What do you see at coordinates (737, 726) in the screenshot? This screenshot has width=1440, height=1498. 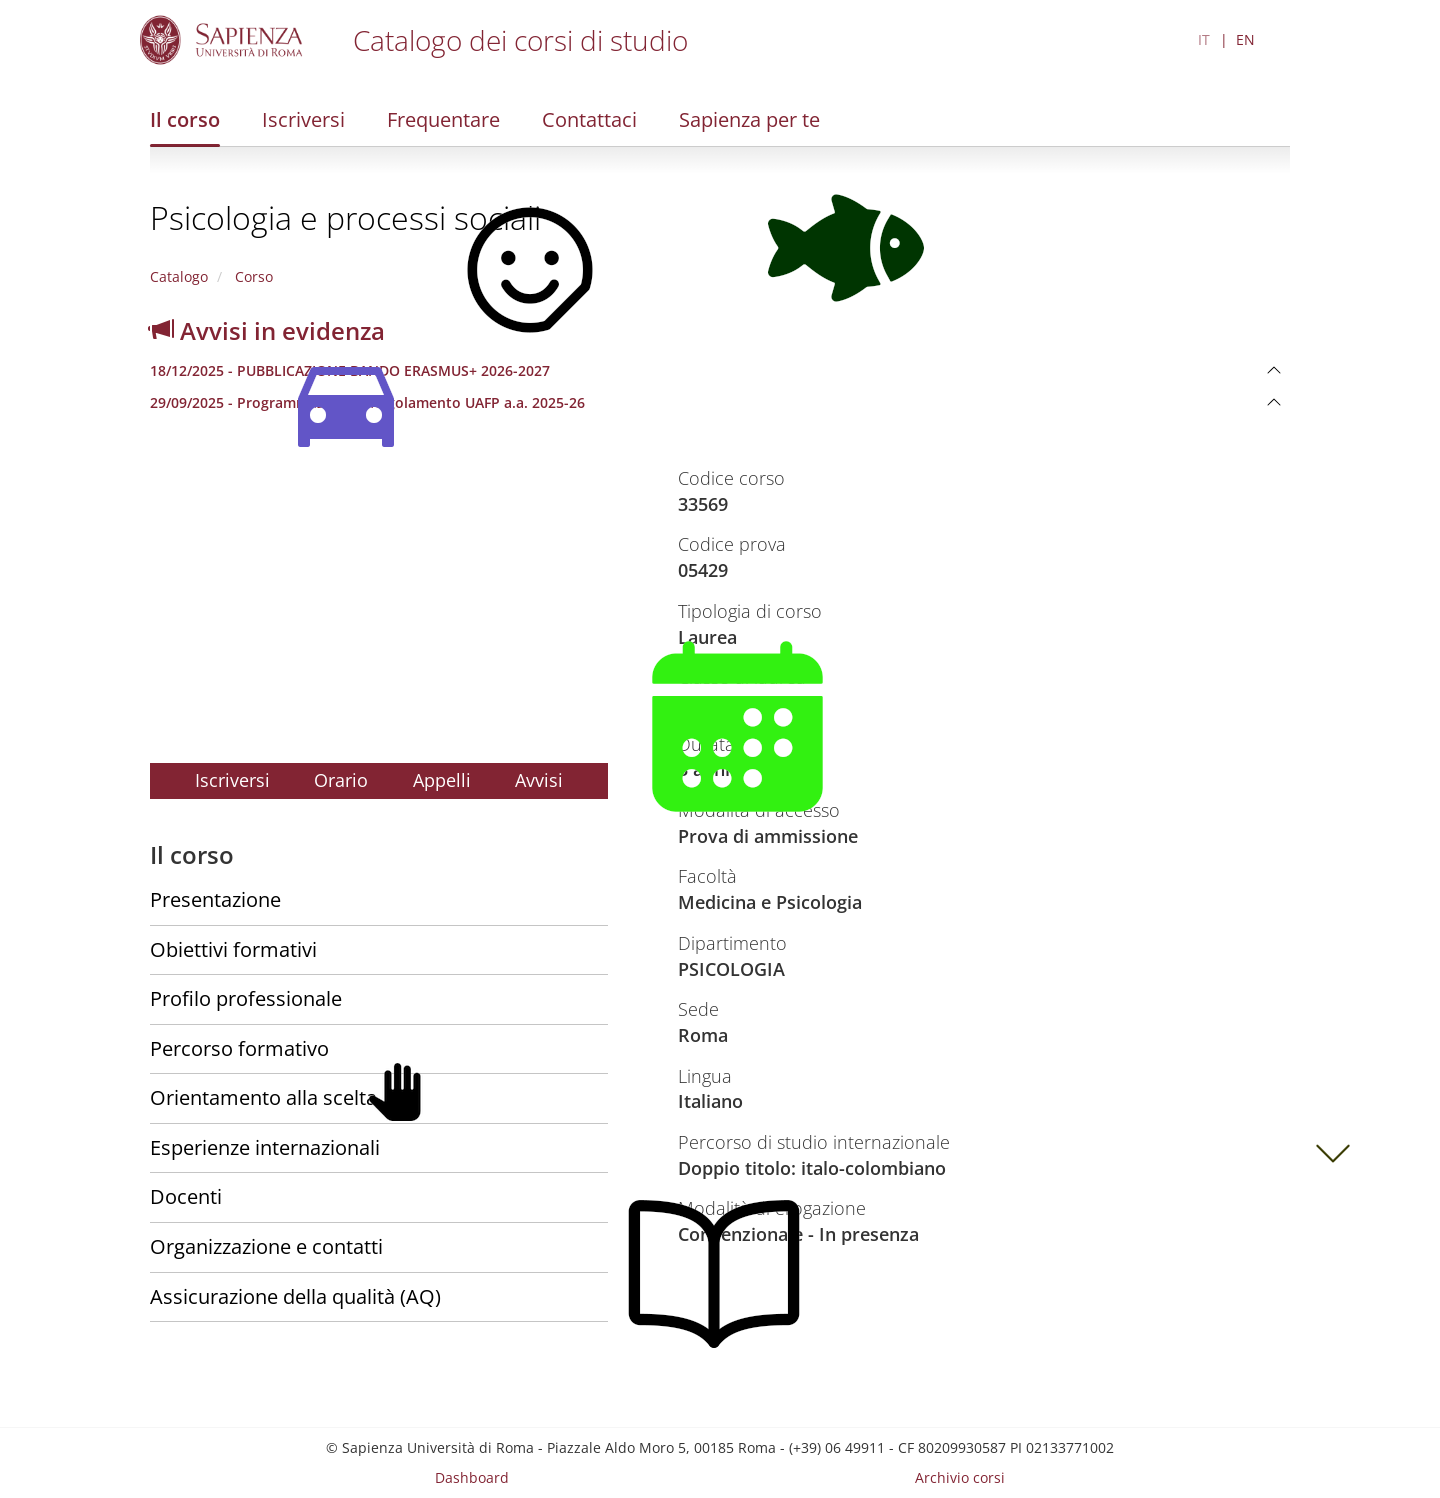 I see `view calendar or schedule` at bounding box center [737, 726].